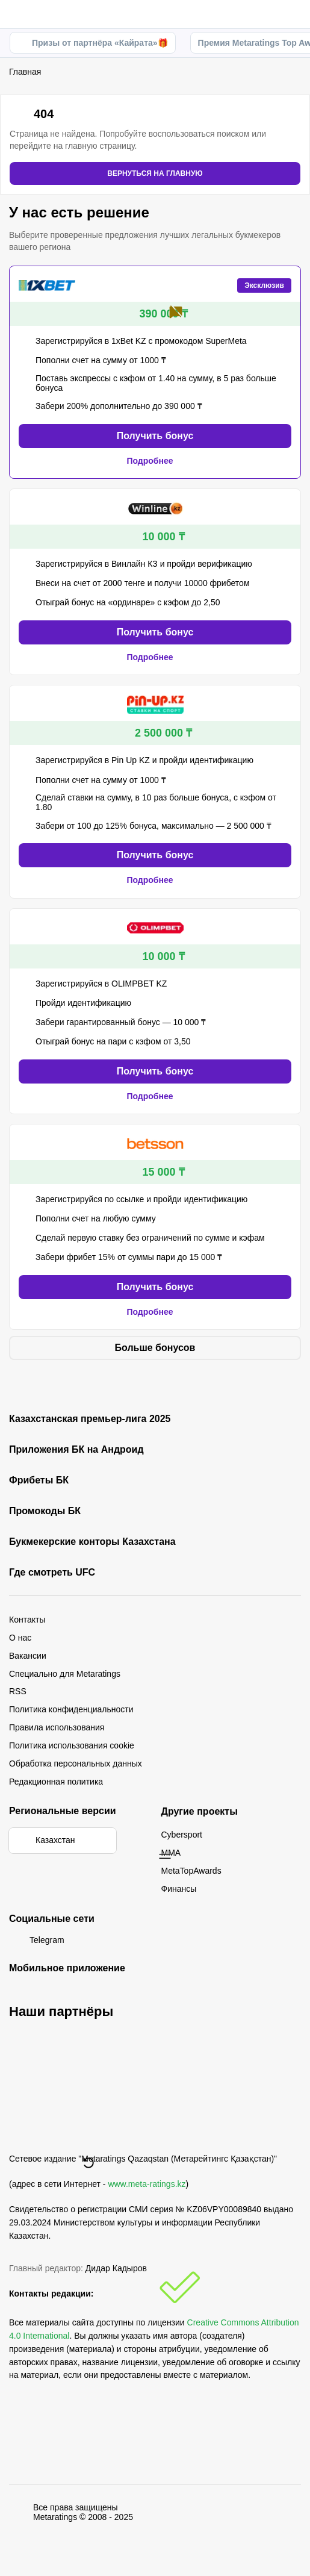 The height and width of the screenshot is (2576, 310). What do you see at coordinates (88, 2163) in the screenshot?
I see `undo the last action` at bounding box center [88, 2163].